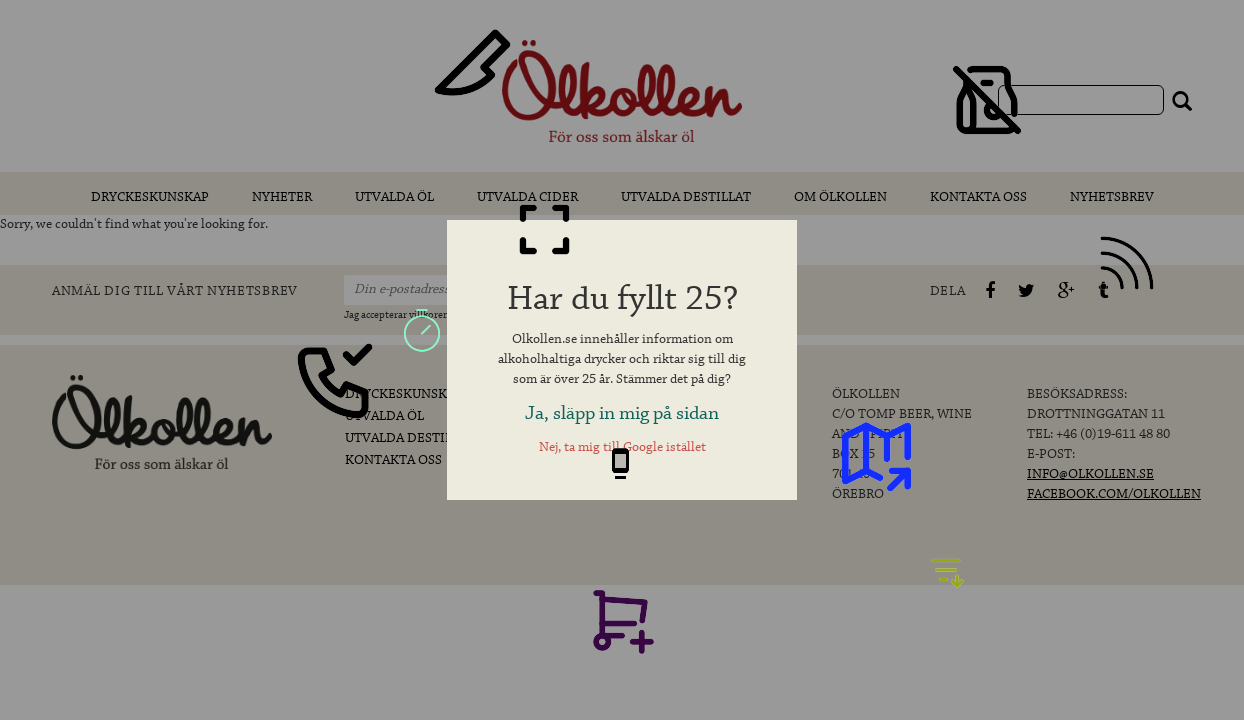 The height and width of the screenshot is (720, 1244). Describe the element at coordinates (472, 63) in the screenshot. I see `slice or cut selected content` at that location.